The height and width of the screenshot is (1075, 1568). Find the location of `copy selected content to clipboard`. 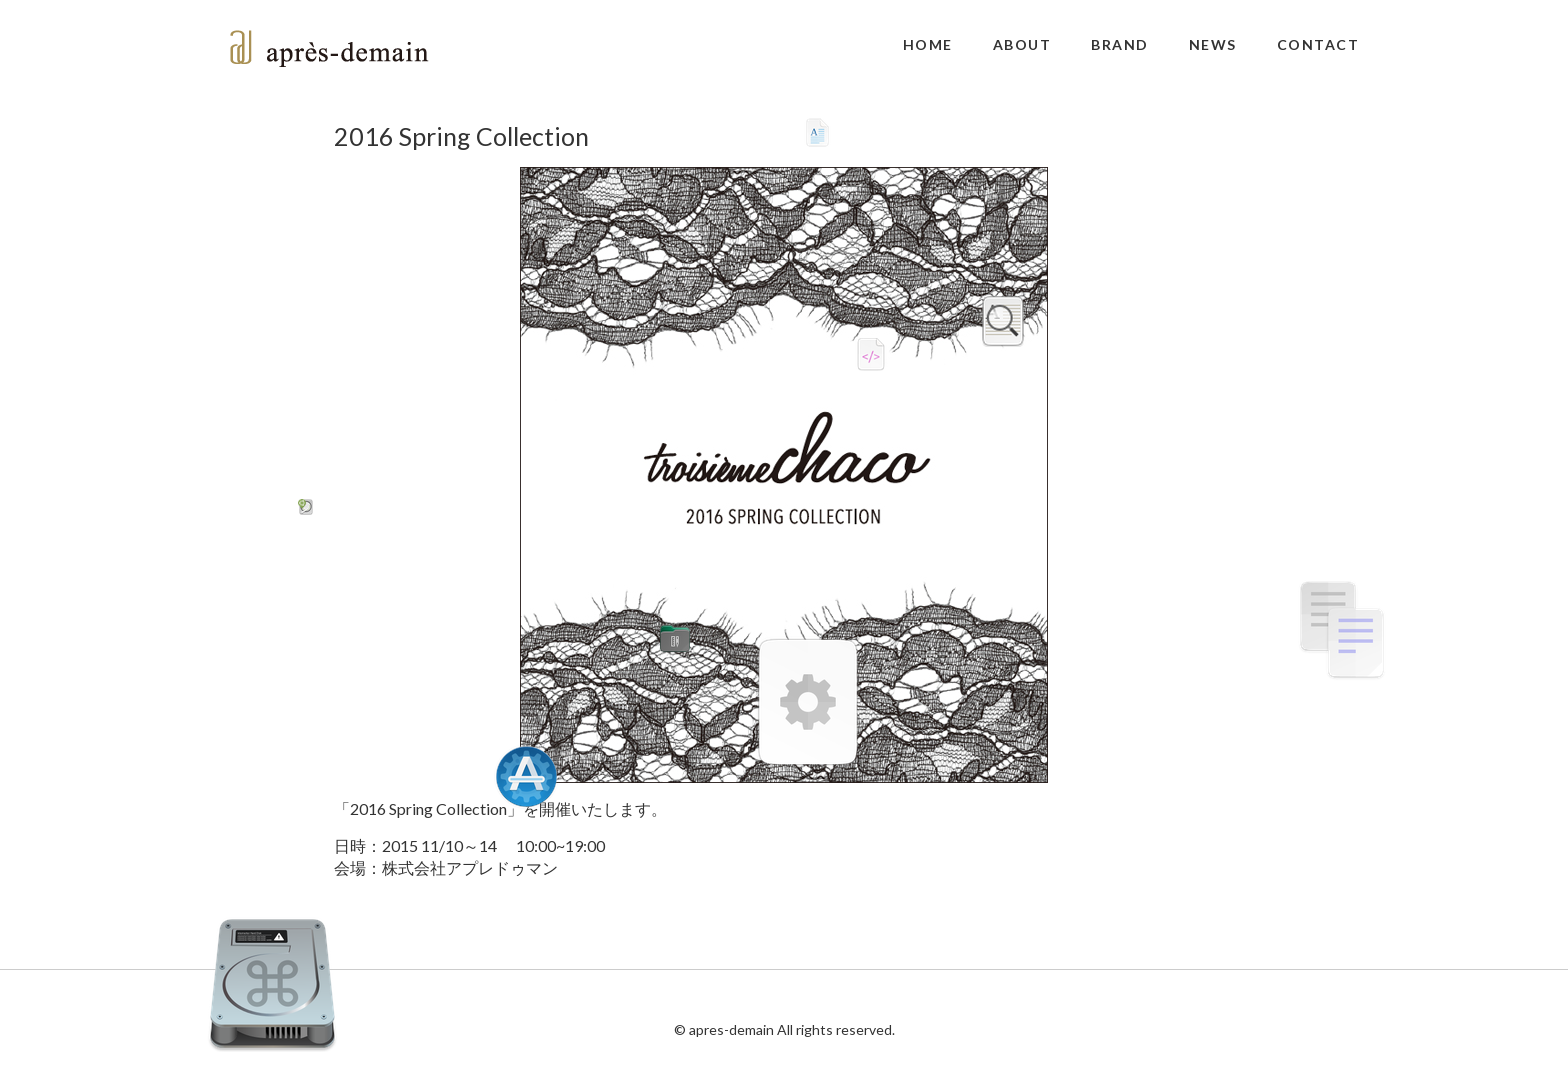

copy selected content to clipboard is located at coordinates (1342, 629).